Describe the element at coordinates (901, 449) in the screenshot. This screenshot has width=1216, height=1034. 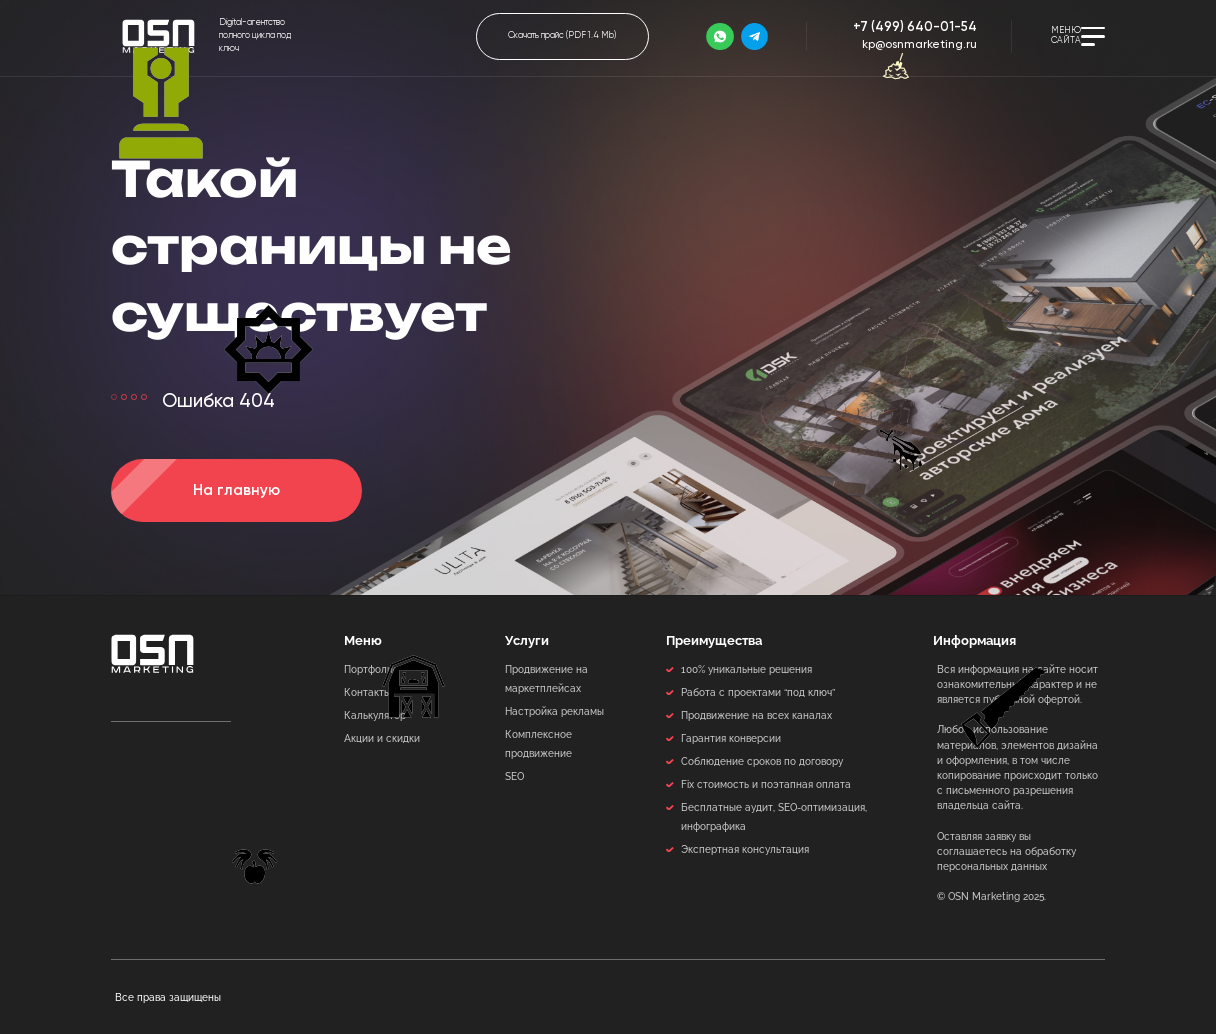
I see `indicates a critical hit or fatal attack in combat` at that location.